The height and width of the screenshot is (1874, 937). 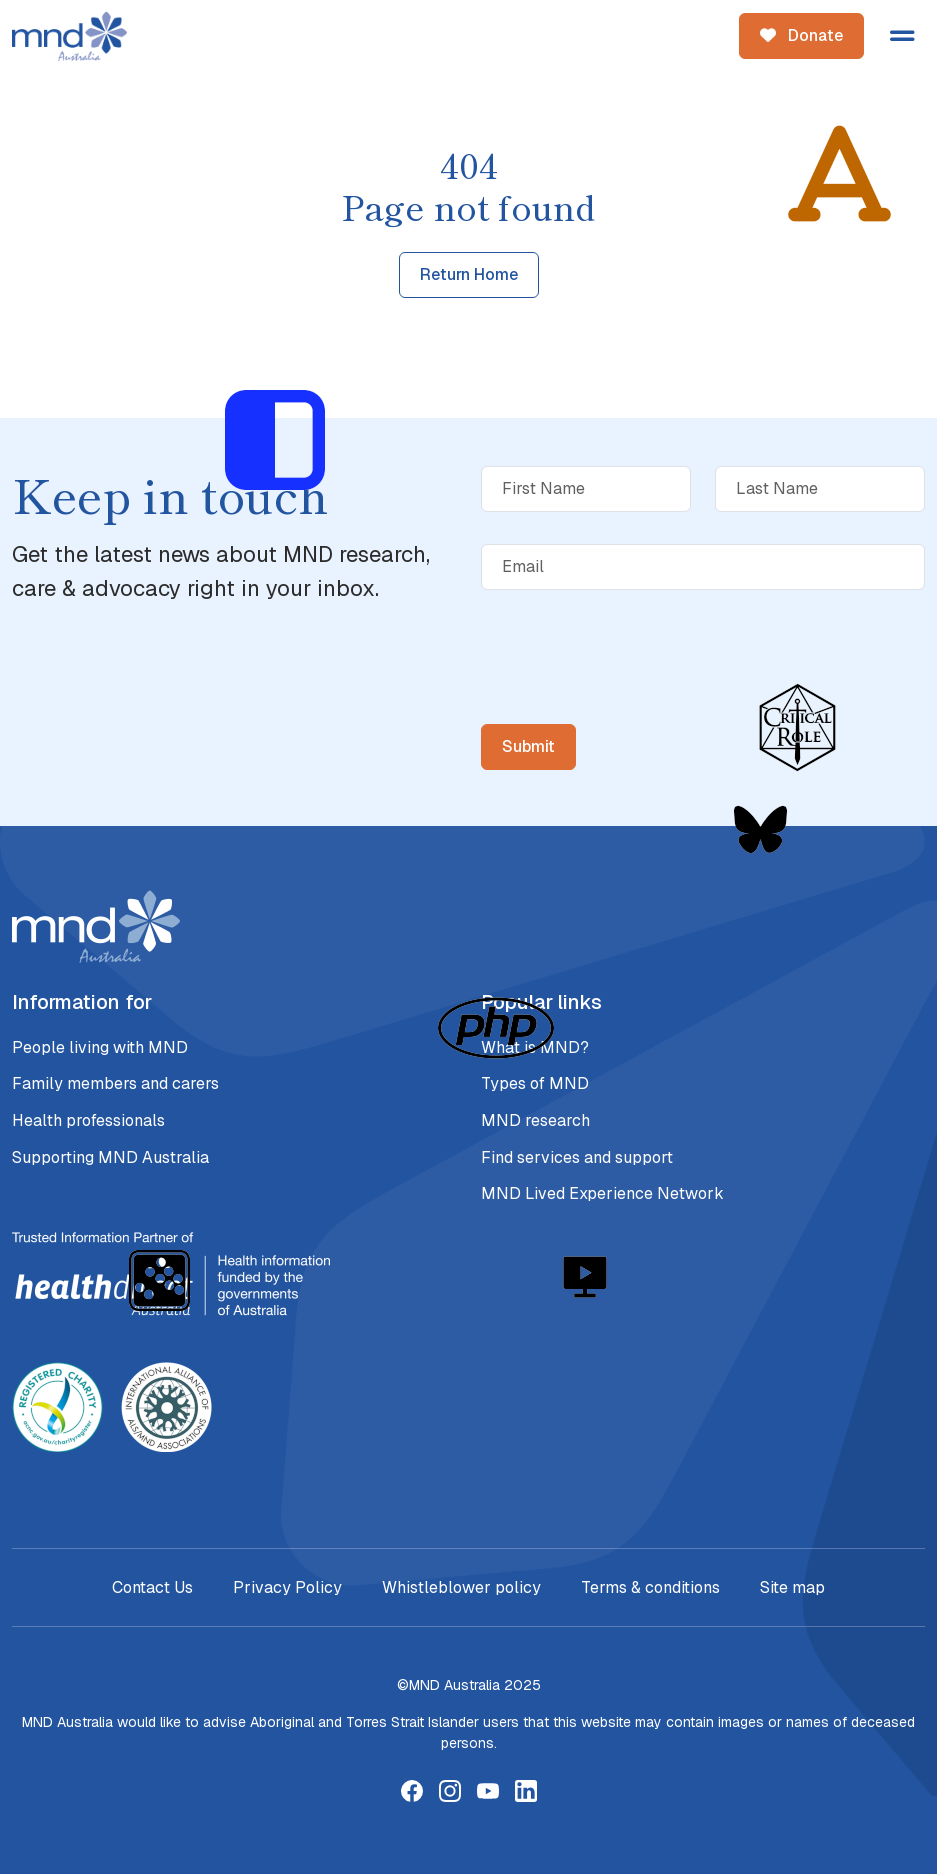 What do you see at coordinates (275, 440) in the screenshot?
I see `shields.io logo - a service for generating status badges` at bounding box center [275, 440].